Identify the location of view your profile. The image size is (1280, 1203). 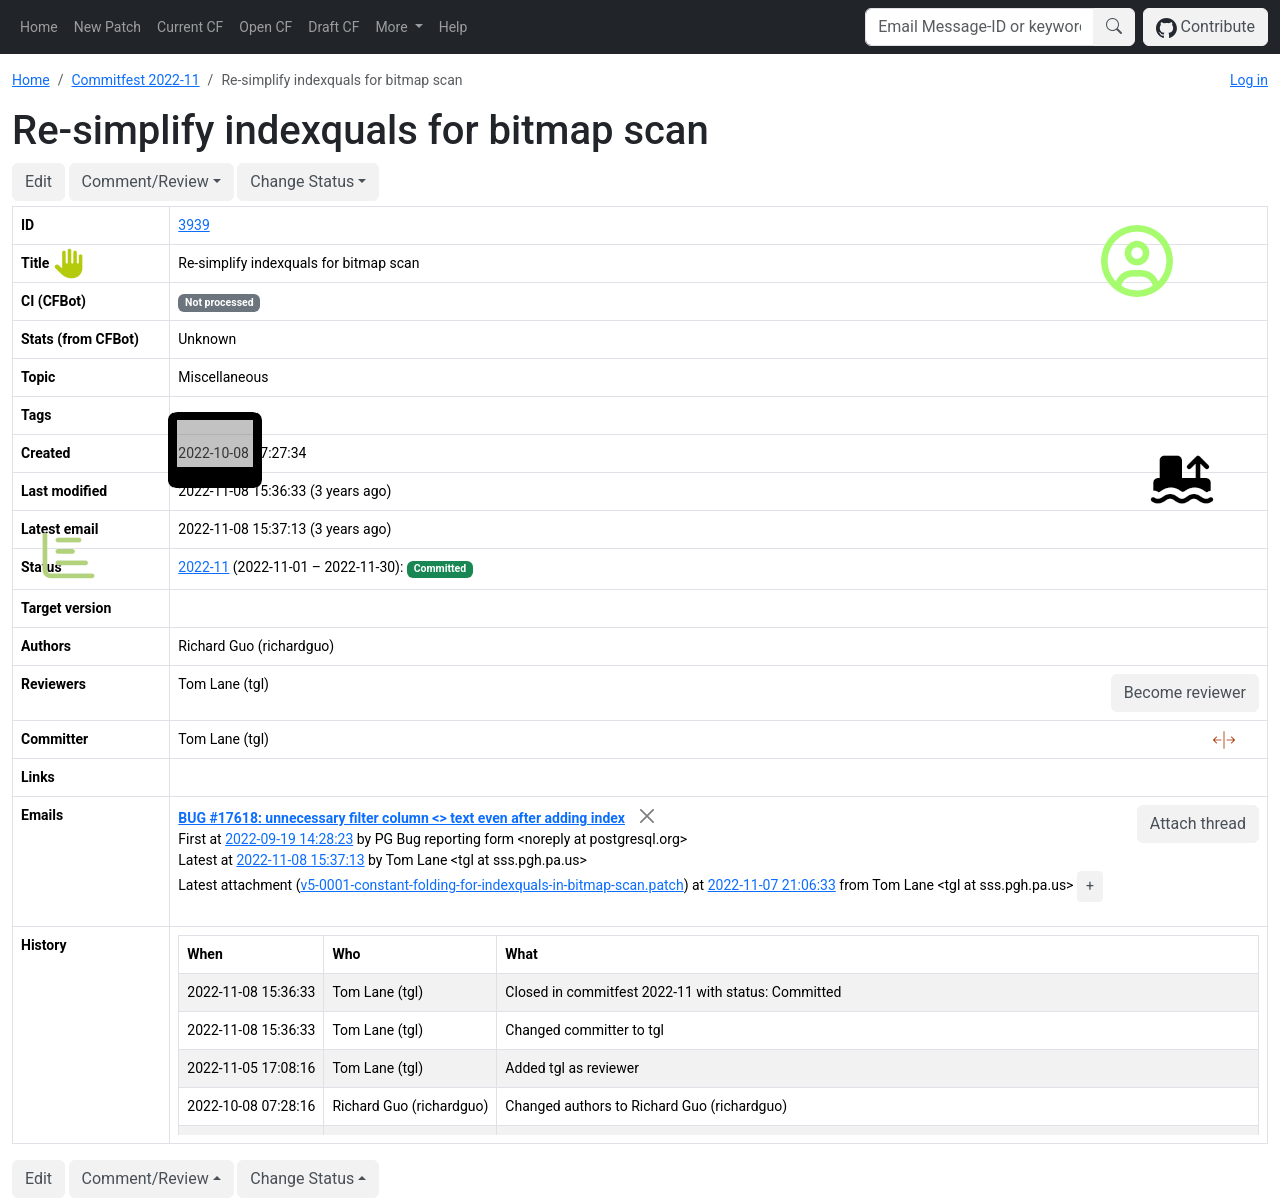
(1137, 261).